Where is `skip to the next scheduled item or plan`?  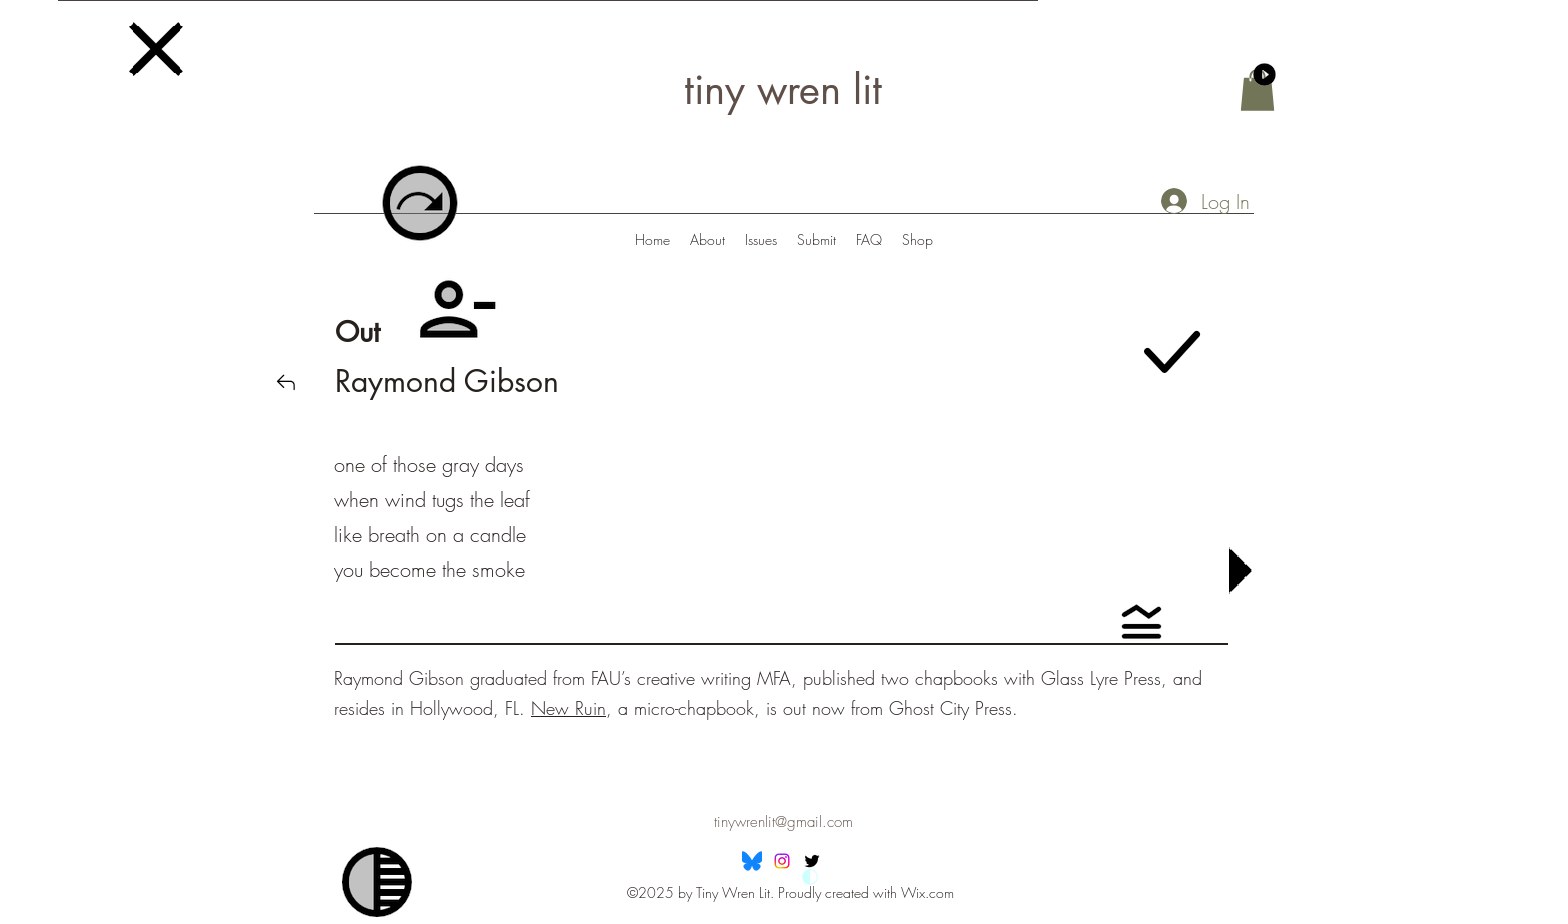
skip to the next scheduled item or plan is located at coordinates (420, 203).